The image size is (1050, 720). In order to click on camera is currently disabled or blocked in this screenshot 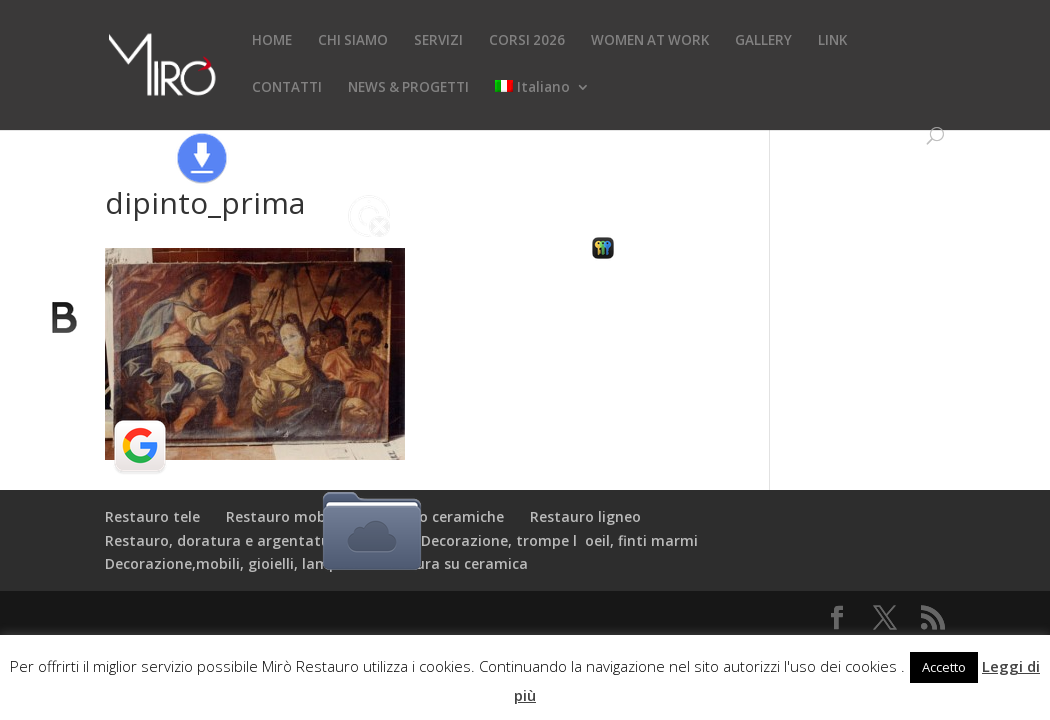, I will do `click(369, 216)`.